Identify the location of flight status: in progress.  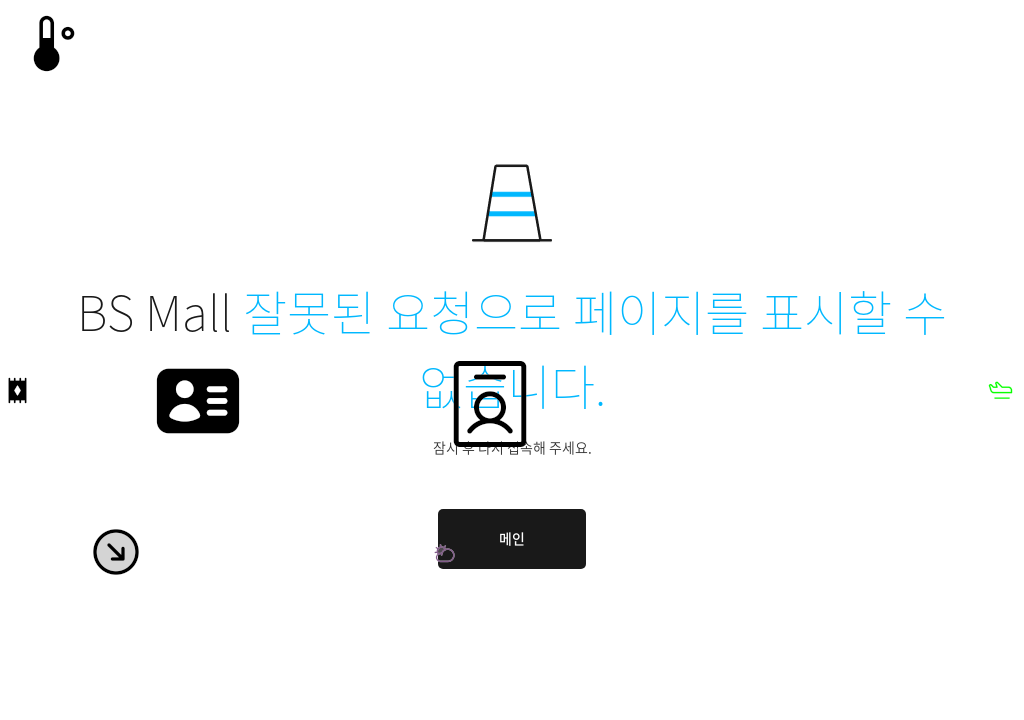
(1000, 389).